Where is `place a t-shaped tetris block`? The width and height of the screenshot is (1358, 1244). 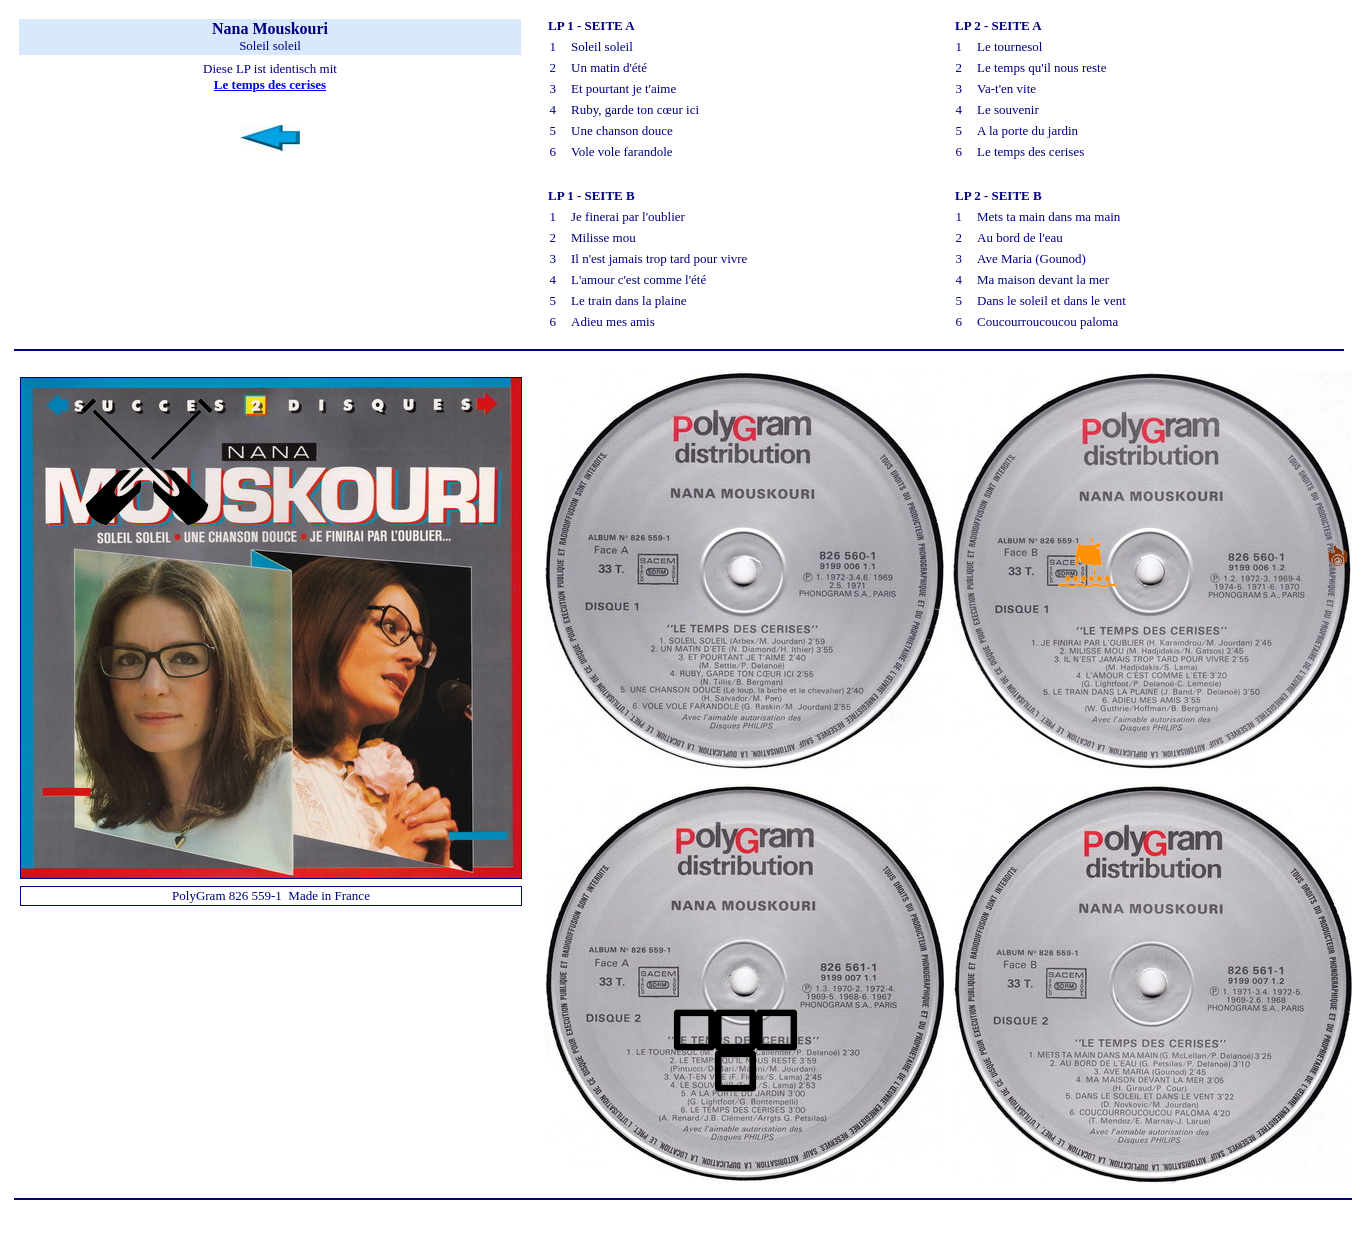
place a t-shaped tetris block is located at coordinates (735, 1050).